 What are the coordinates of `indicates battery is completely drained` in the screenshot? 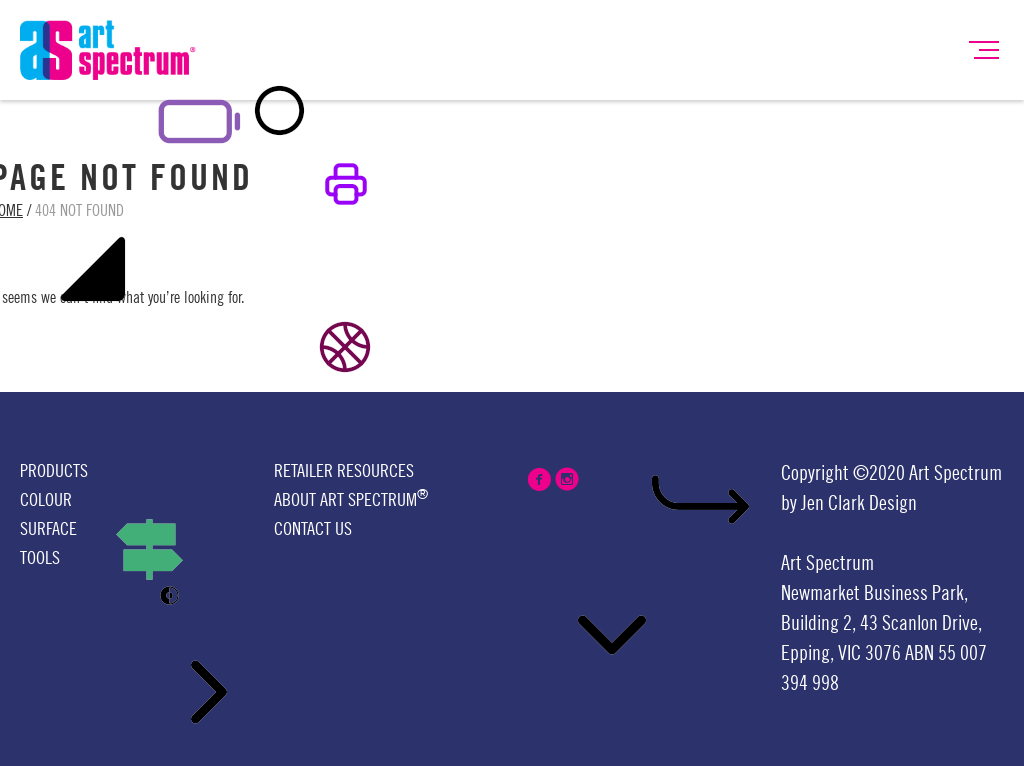 It's located at (199, 121).